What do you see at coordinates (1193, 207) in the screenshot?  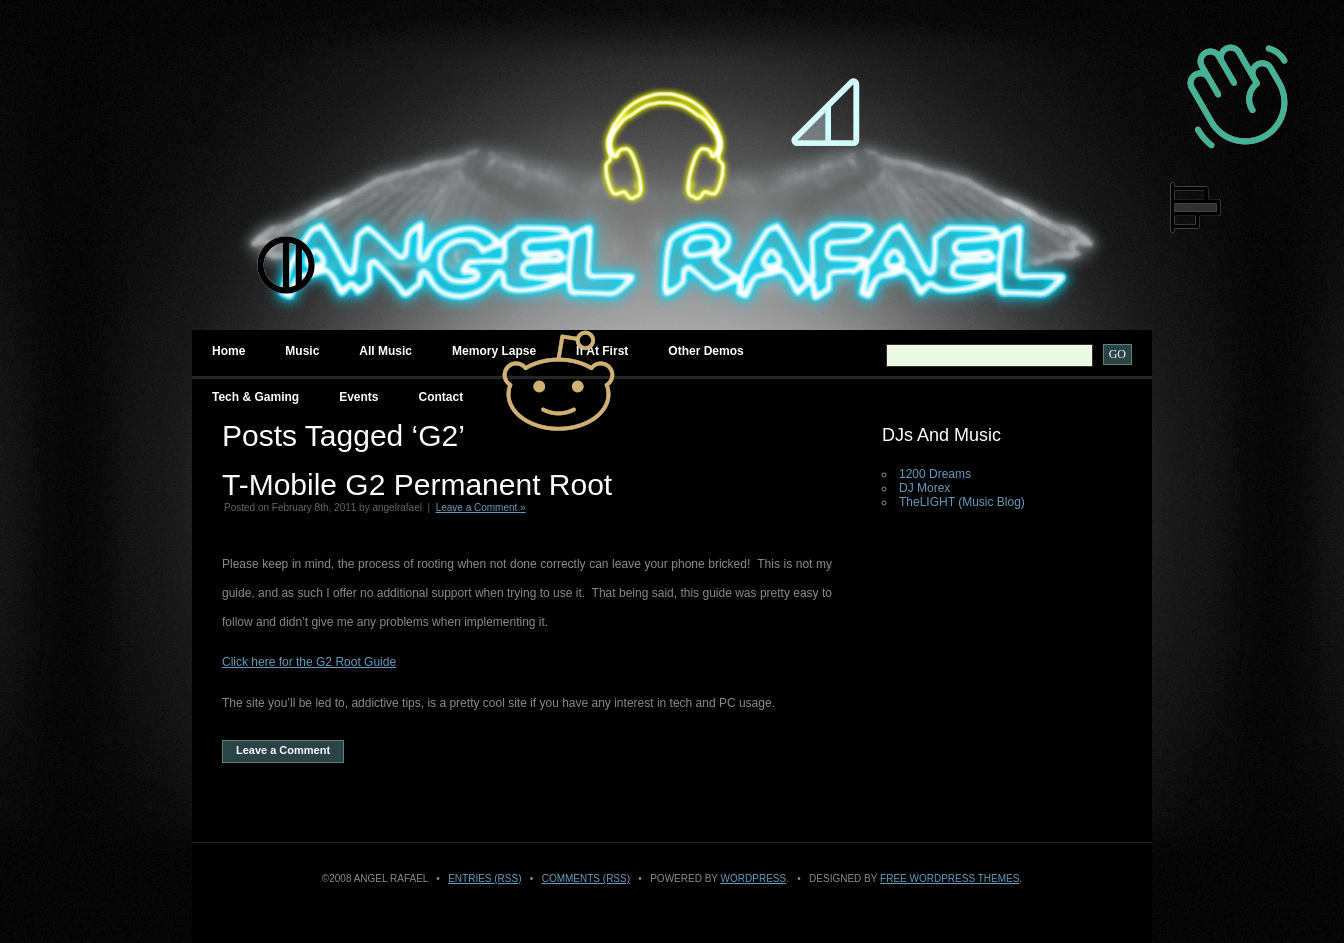 I see `view horizontal bar chart data` at bounding box center [1193, 207].